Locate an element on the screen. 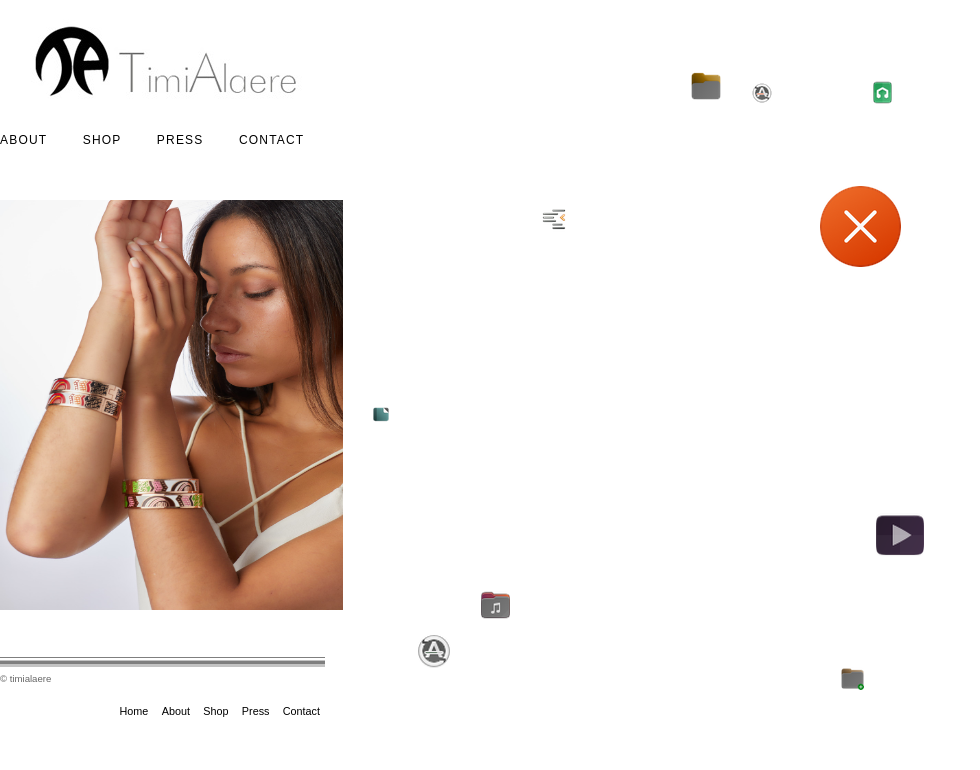 The height and width of the screenshot is (770, 980). decrease text indentation is located at coordinates (554, 220).